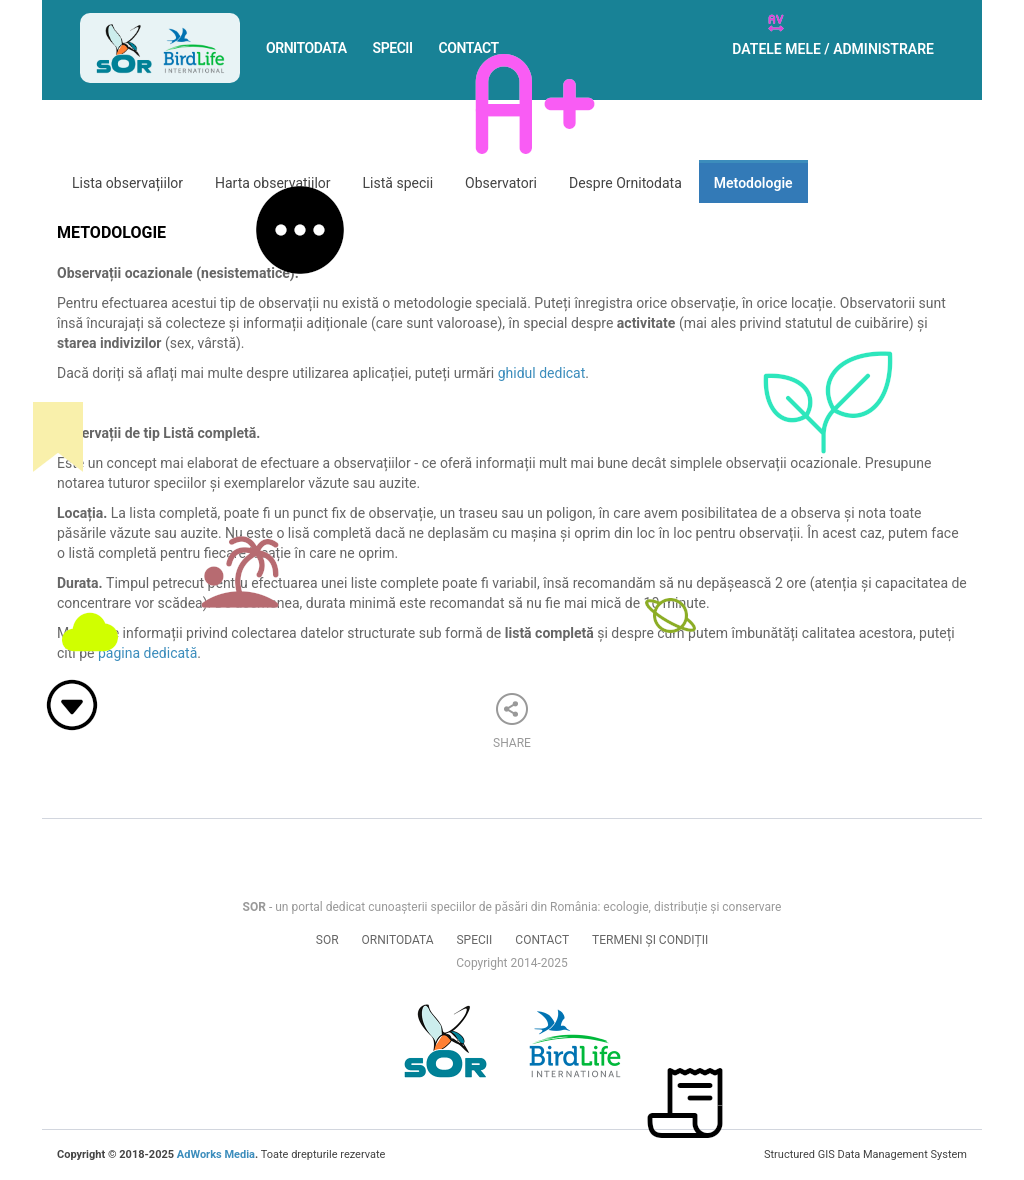 Image resolution: width=1024 pixels, height=1180 pixels. What do you see at coordinates (532, 104) in the screenshot?
I see `increase text size` at bounding box center [532, 104].